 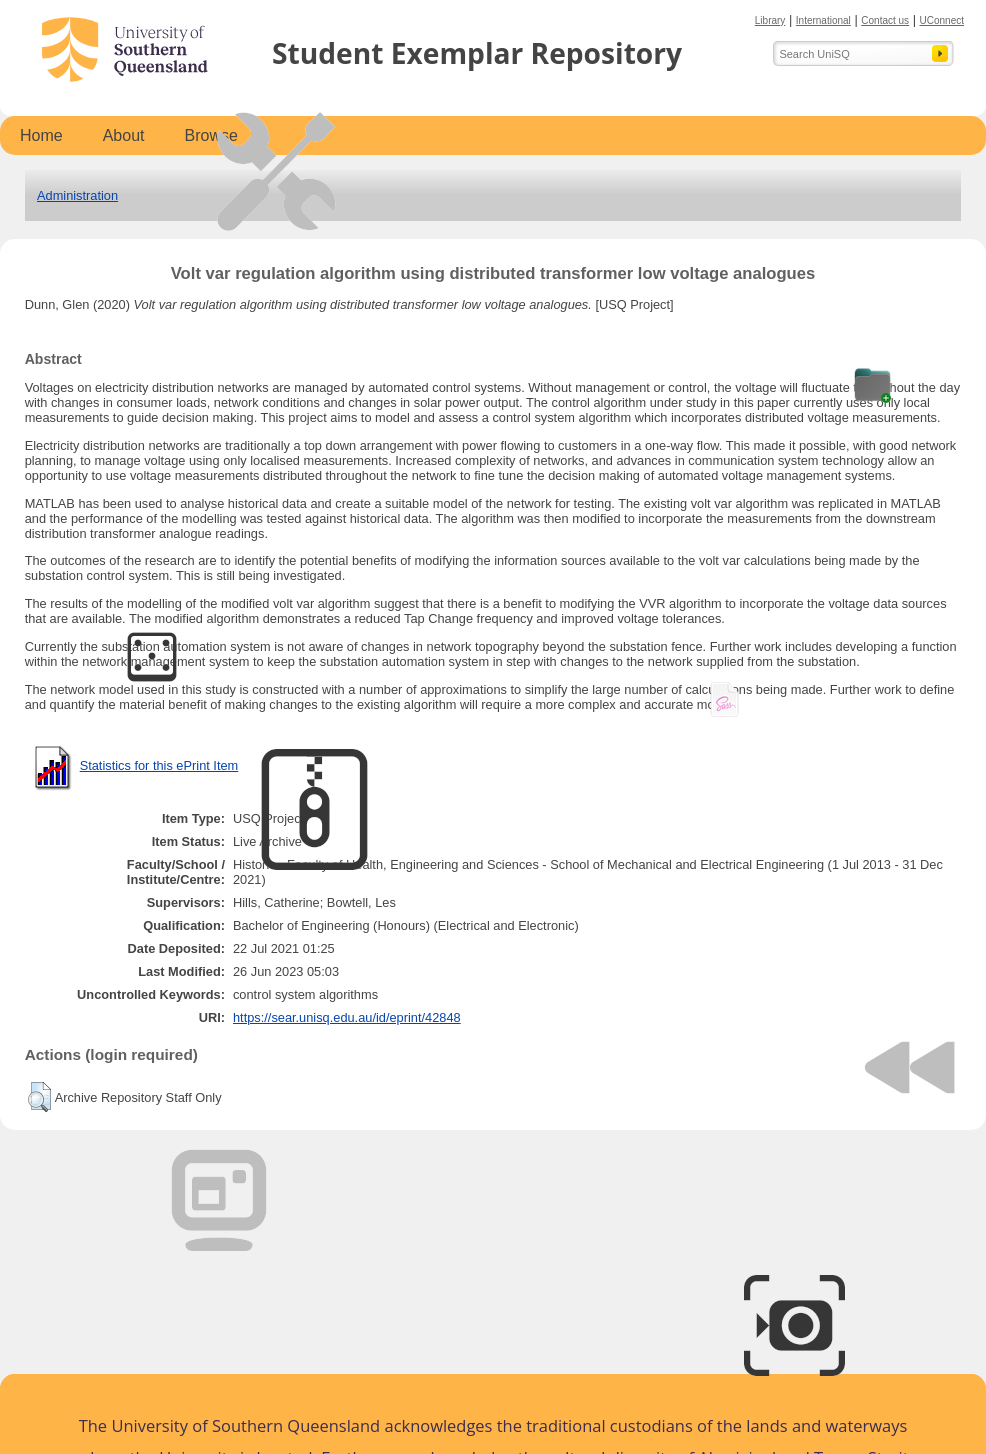 I want to click on scss stylesheet file, so click(x=724, y=699).